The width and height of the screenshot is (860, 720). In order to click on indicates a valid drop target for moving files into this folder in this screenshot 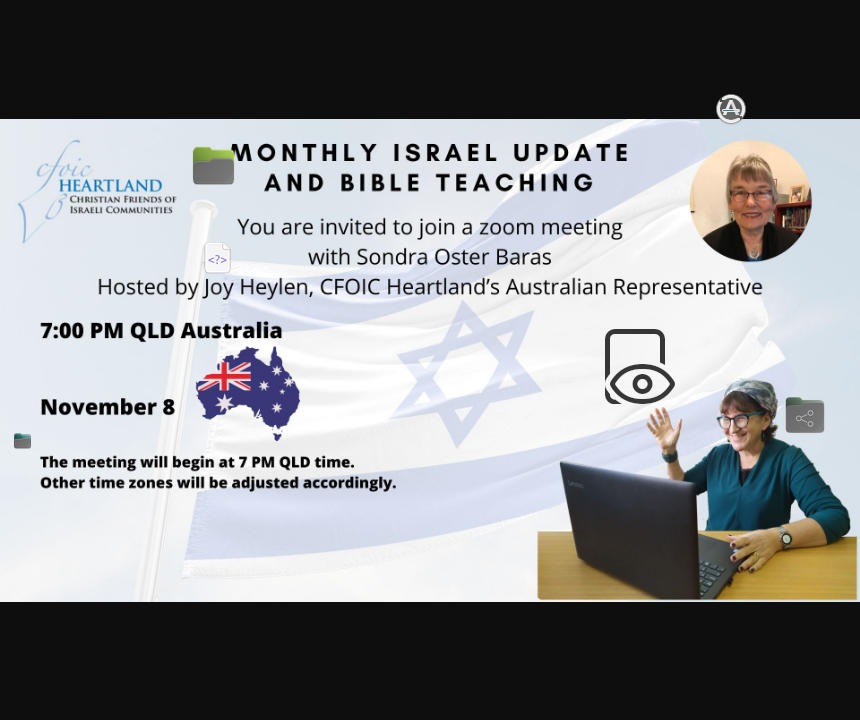, I will do `click(22, 440)`.